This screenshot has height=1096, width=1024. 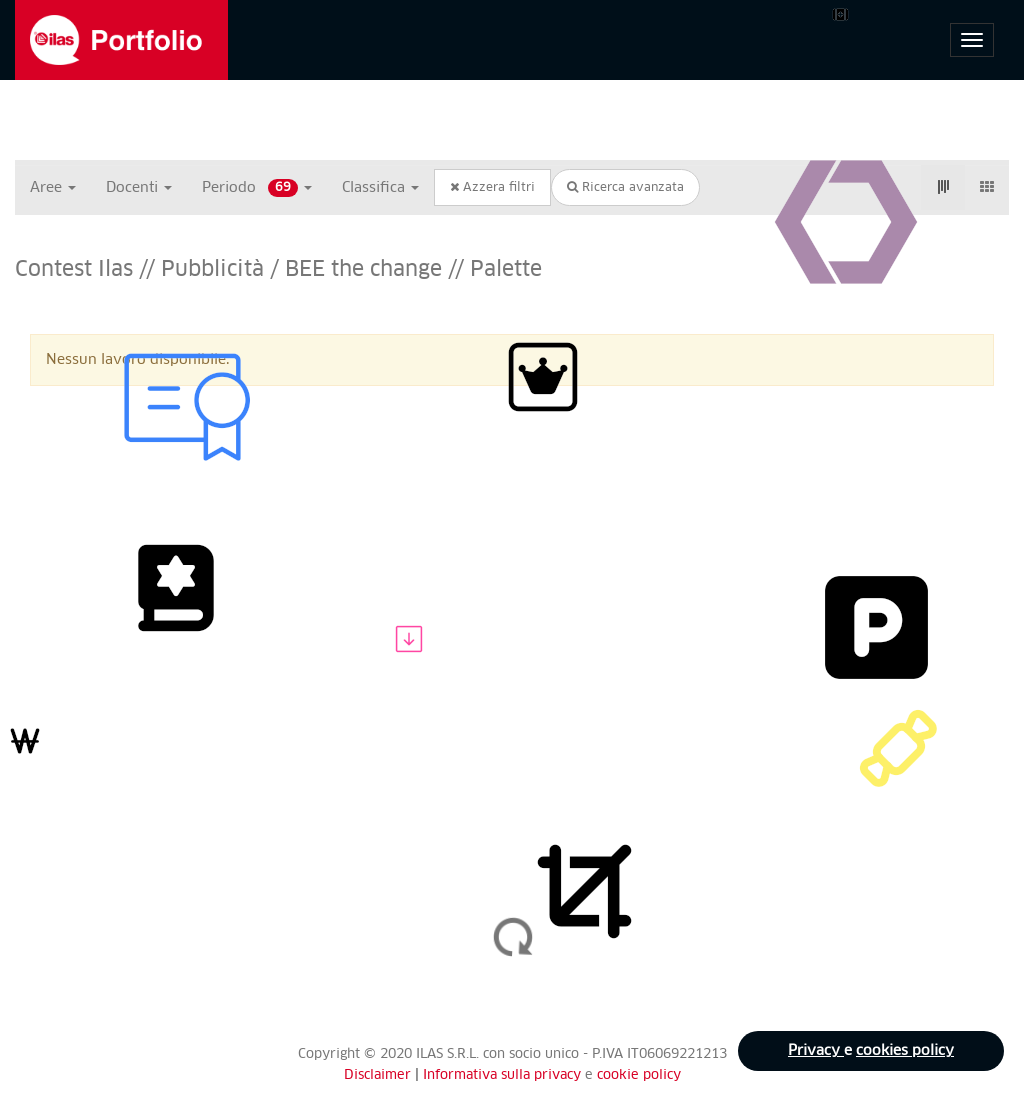 What do you see at coordinates (584, 891) in the screenshot?
I see `crop an image` at bounding box center [584, 891].